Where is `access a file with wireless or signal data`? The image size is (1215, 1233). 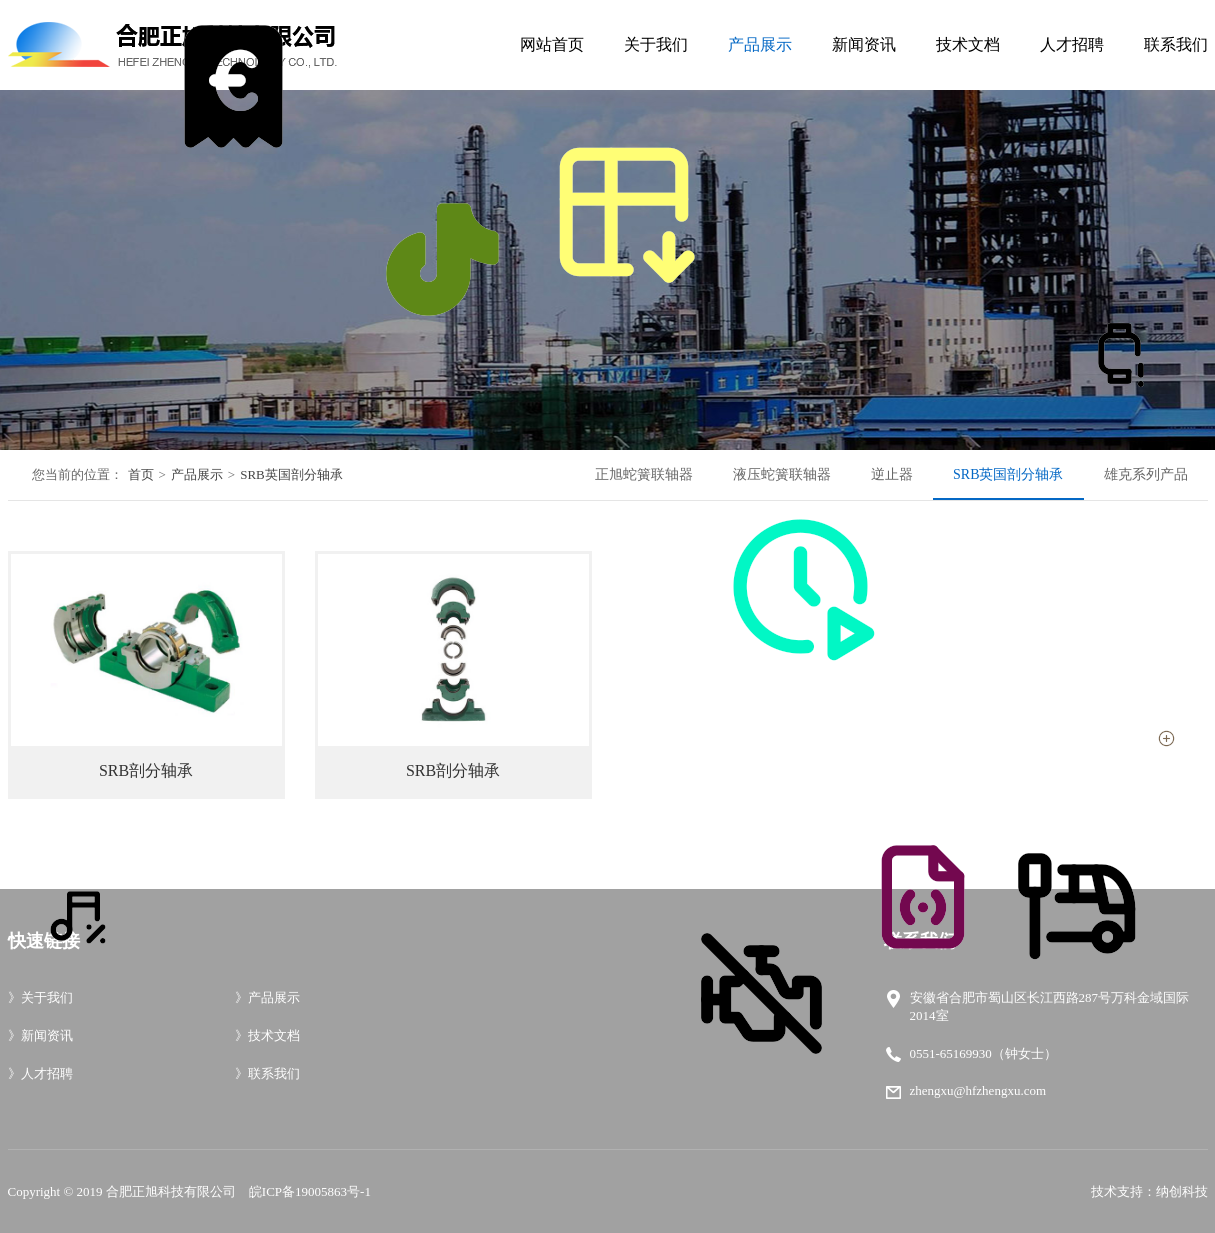 access a file with wireless or signal data is located at coordinates (923, 897).